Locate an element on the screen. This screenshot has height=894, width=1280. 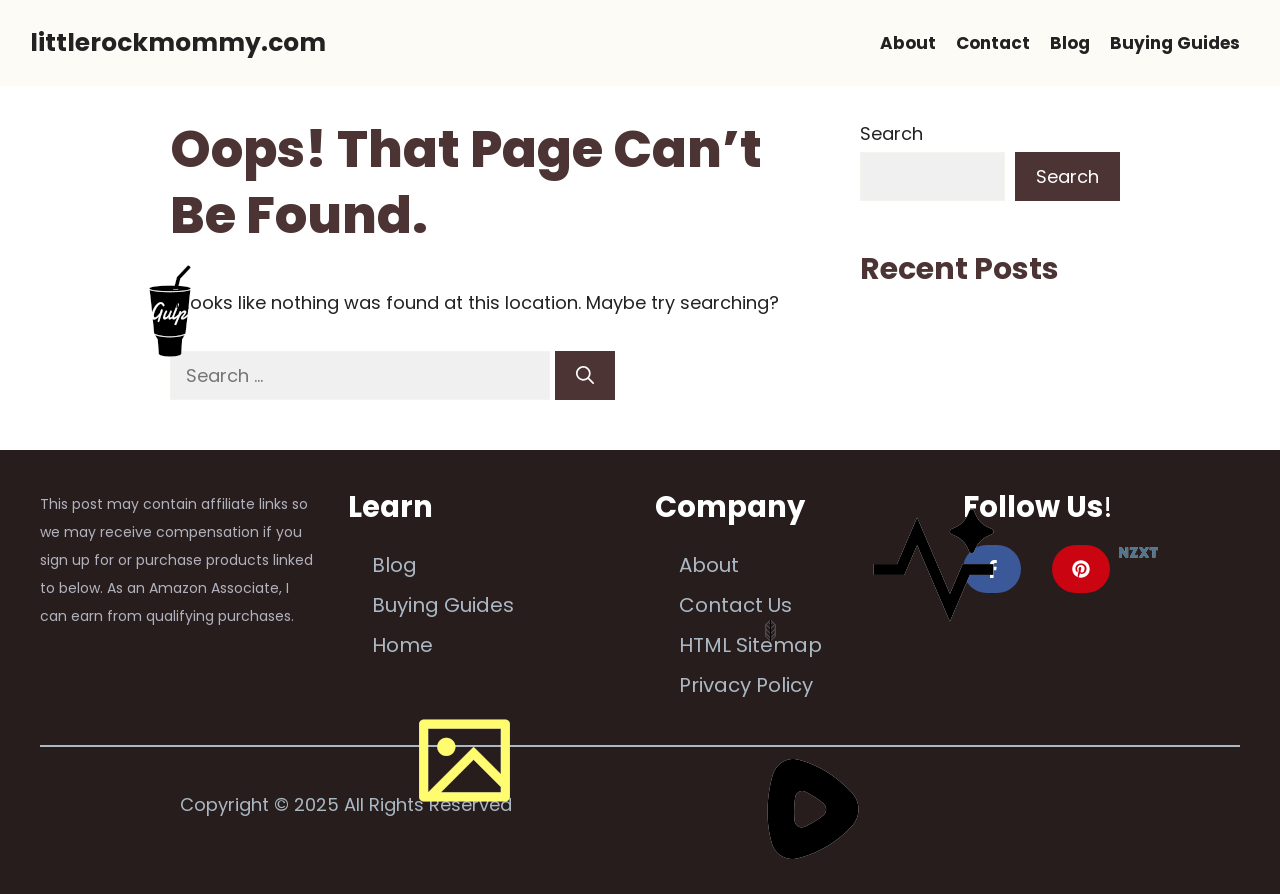
open the Rumble app is located at coordinates (813, 809).